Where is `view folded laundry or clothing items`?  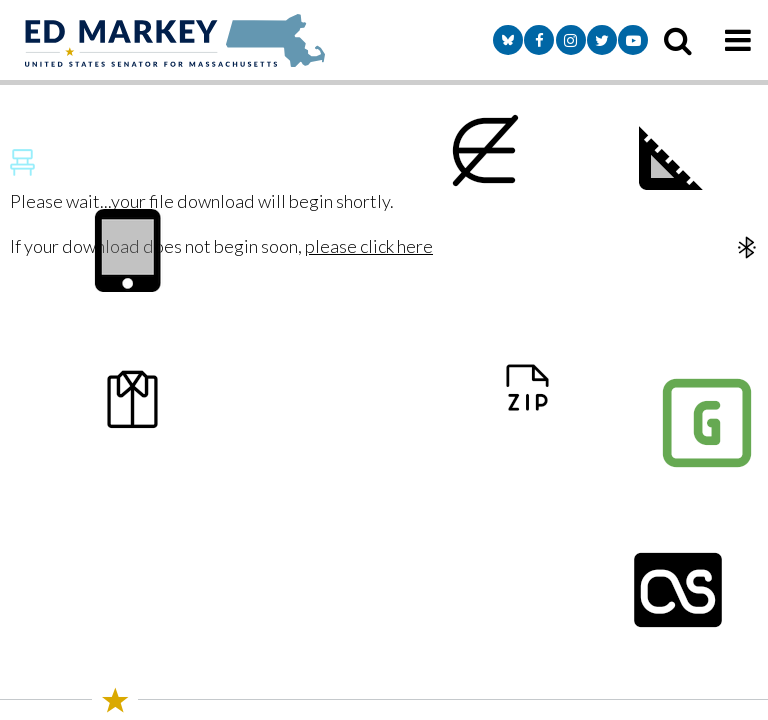 view folded laundry or clothing items is located at coordinates (132, 400).